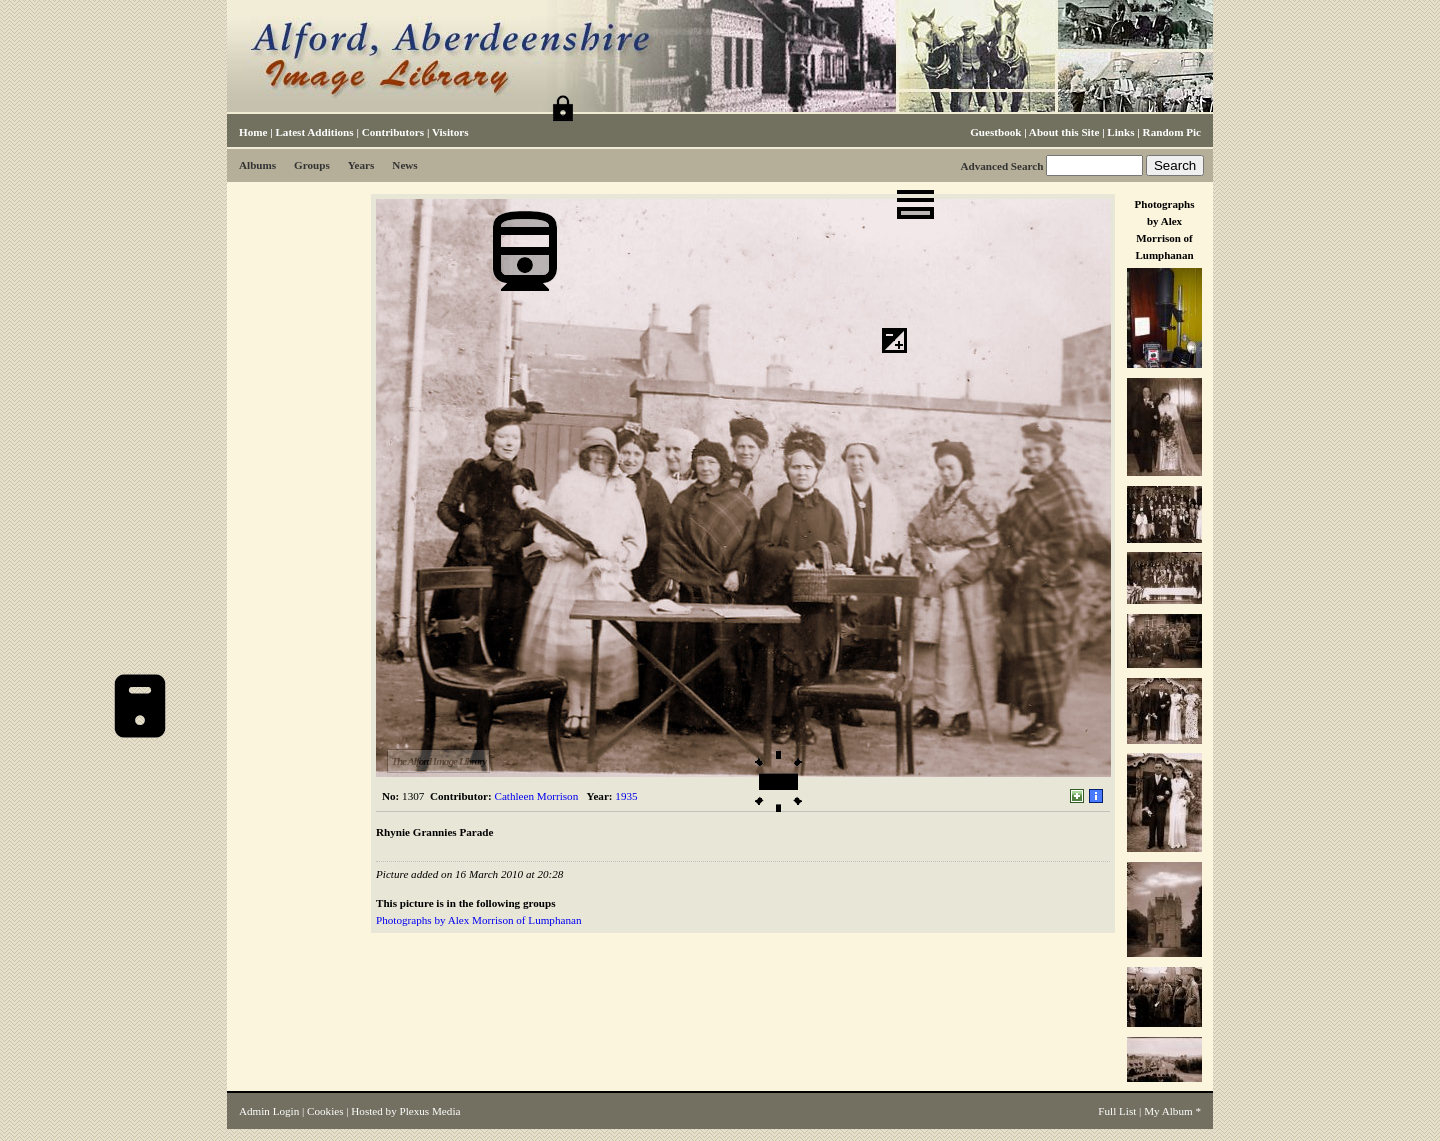 The image size is (1440, 1141). I want to click on get directions to a railway or train station, so click(525, 255).